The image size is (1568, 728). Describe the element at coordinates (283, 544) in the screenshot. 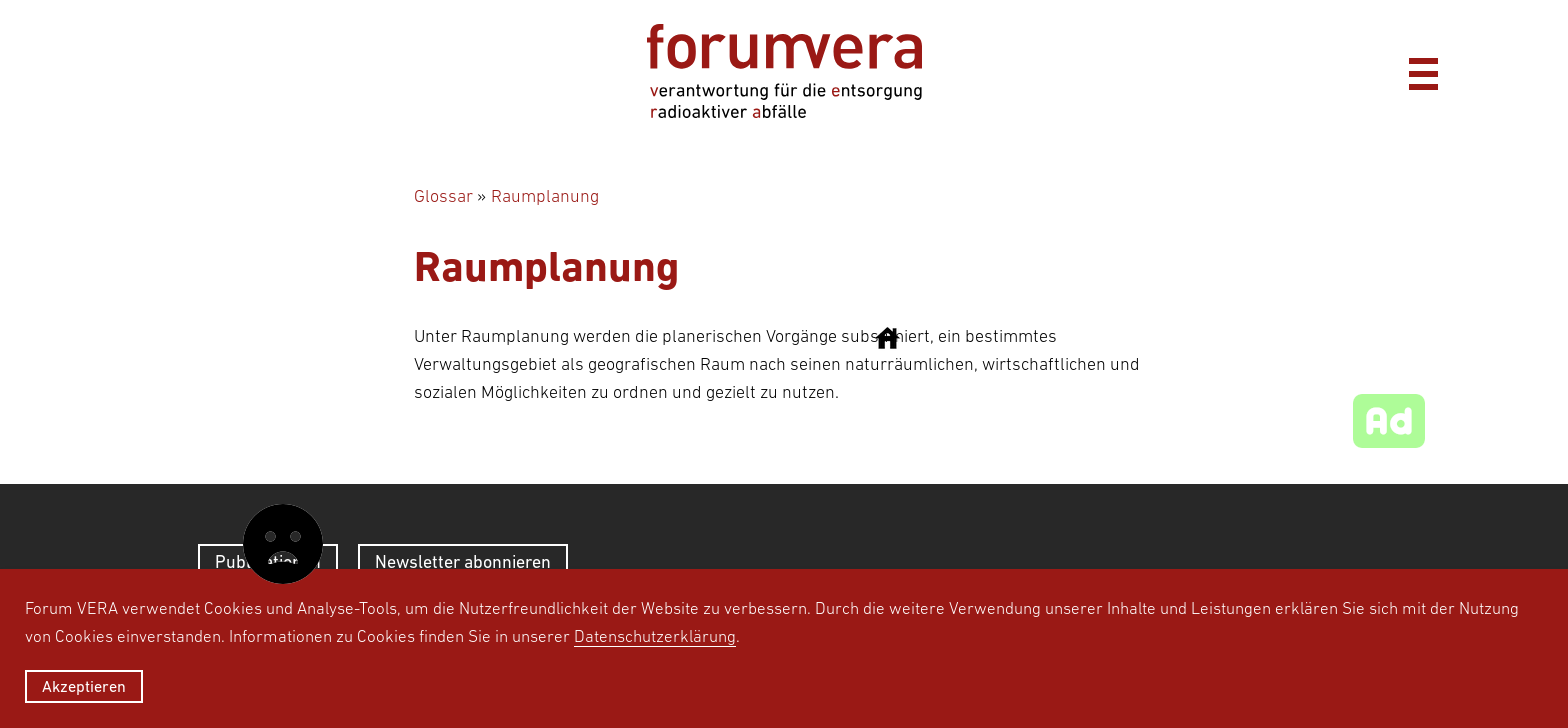

I see `indicate negative feedback or dissatisfaction` at that location.